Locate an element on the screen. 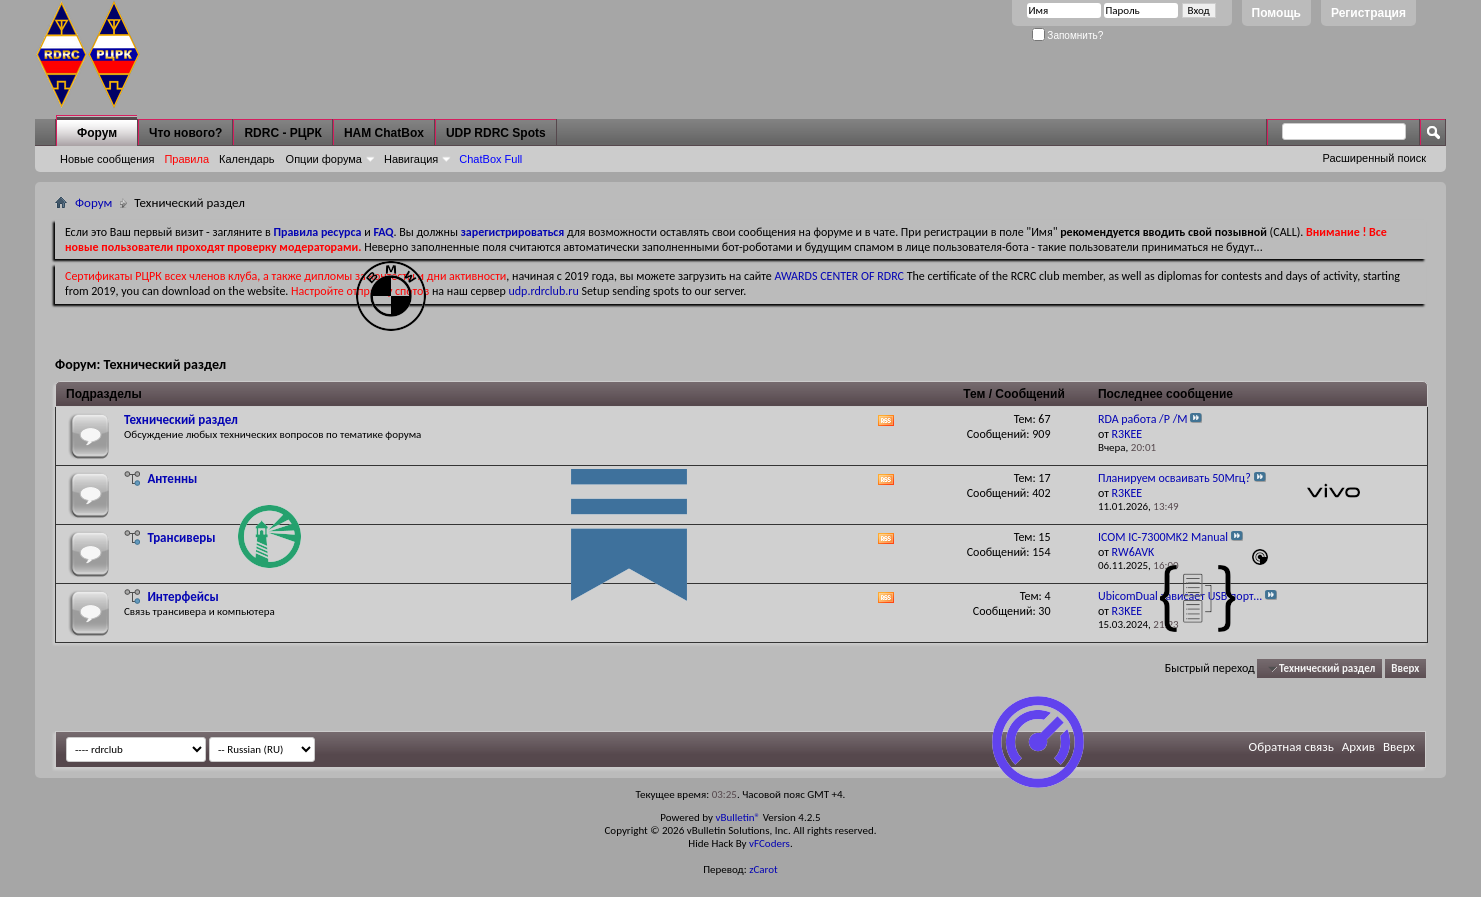  vivo brand logo is located at coordinates (1333, 490).